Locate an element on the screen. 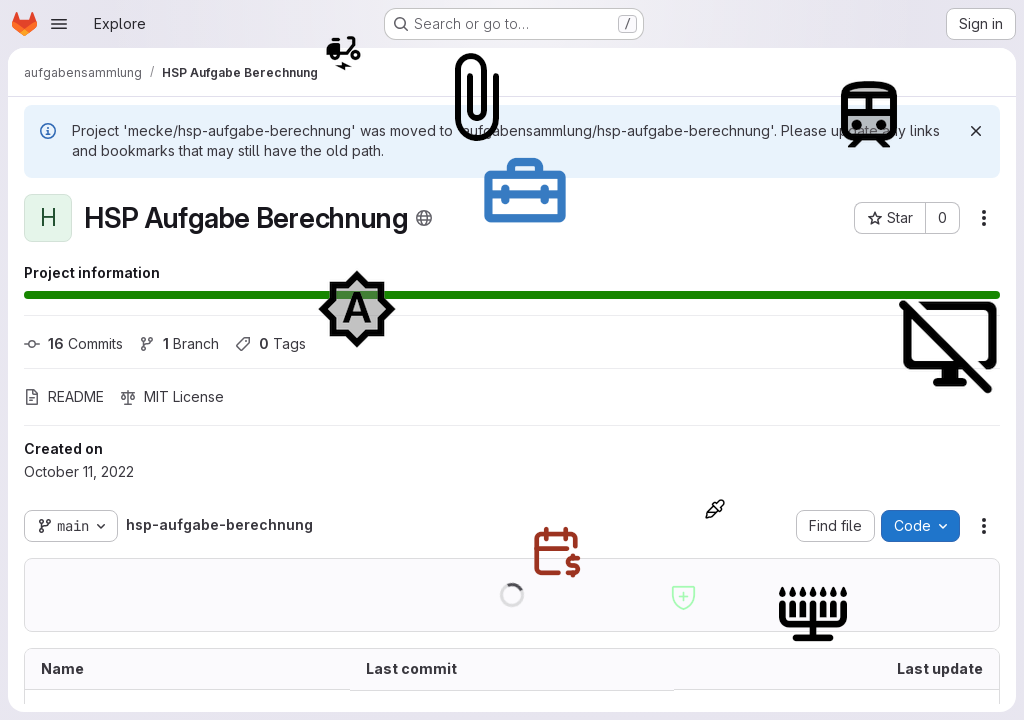  indicates hanukkah-related content or events is located at coordinates (813, 614).